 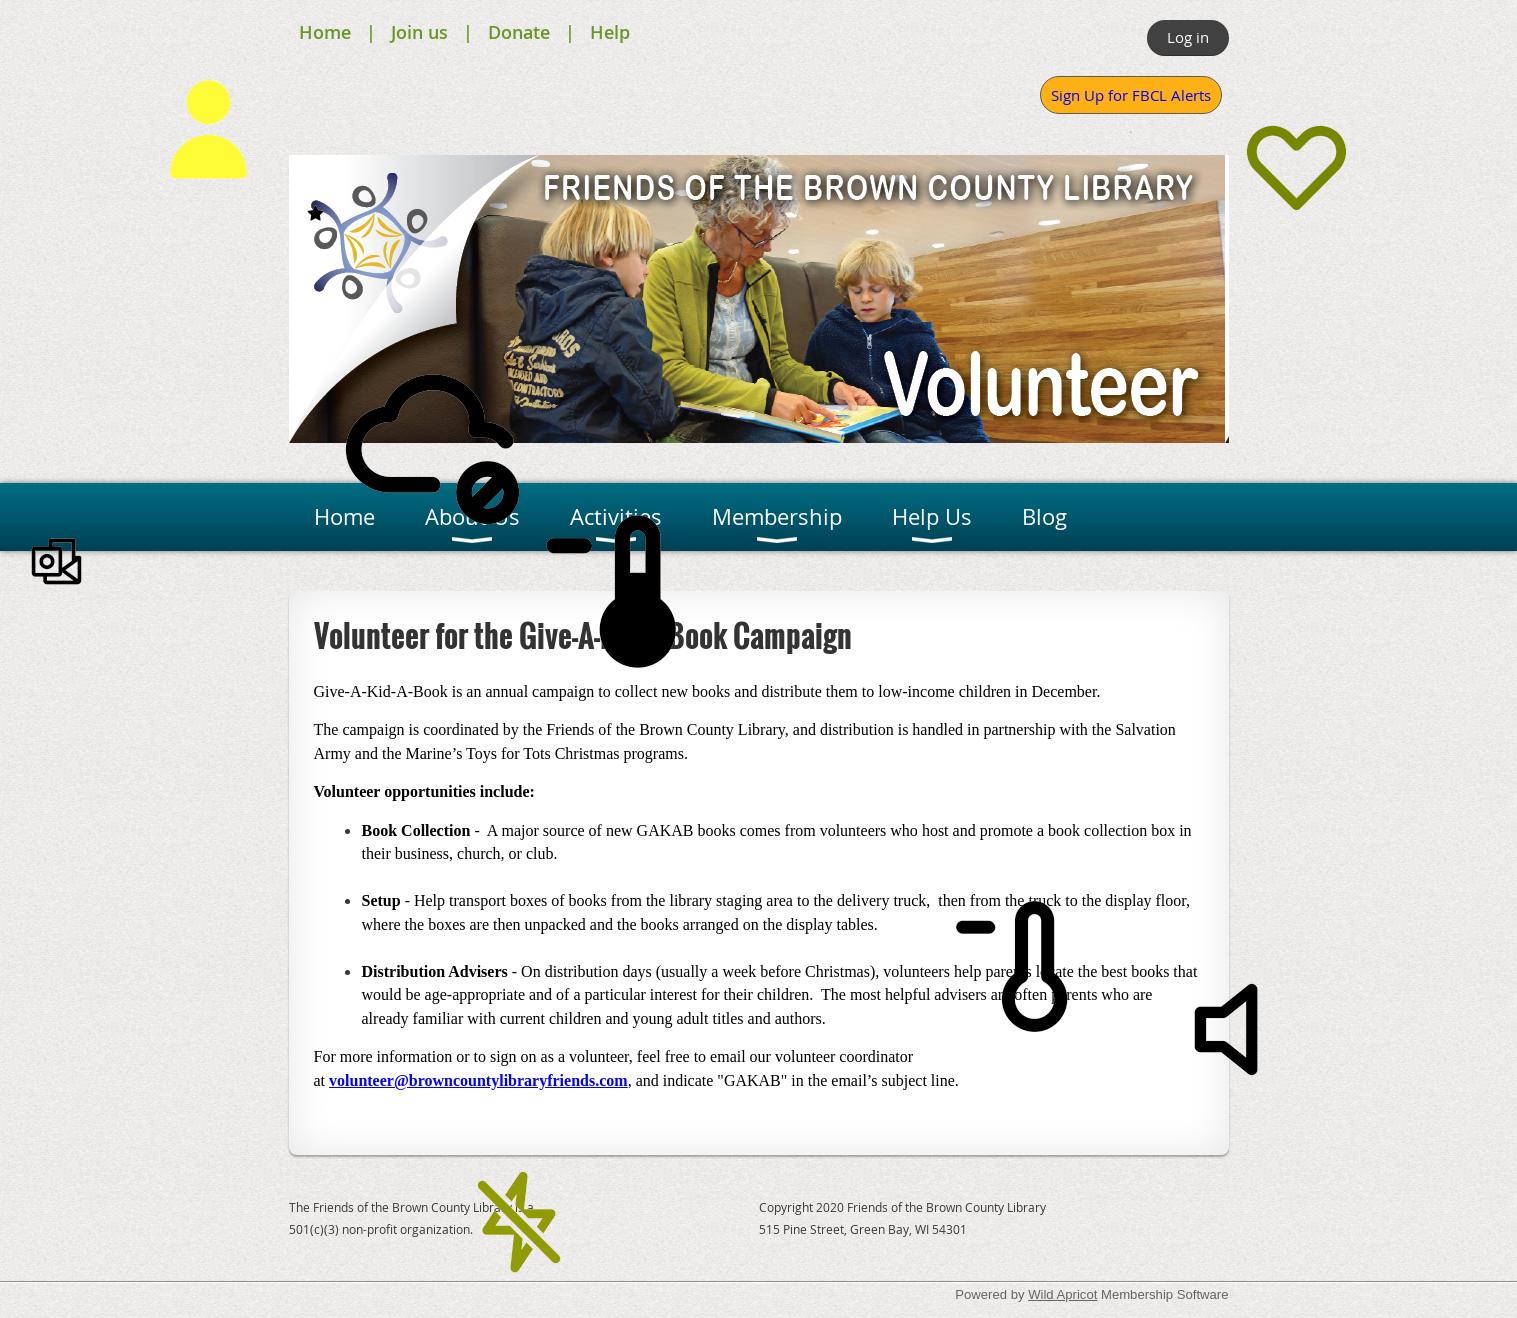 What do you see at coordinates (432, 437) in the screenshot?
I see `cancel cloud upload or sync` at bounding box center [432, 437].